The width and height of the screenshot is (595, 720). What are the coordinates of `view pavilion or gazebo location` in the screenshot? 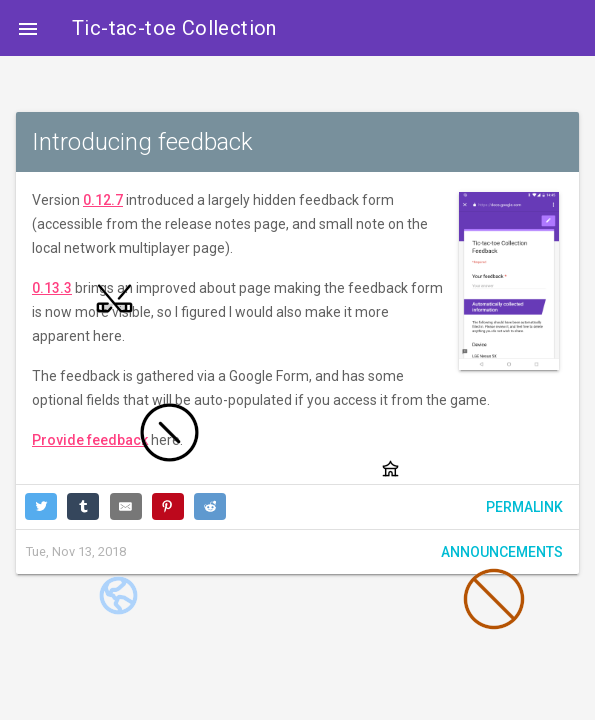 It's located at (390, 468).